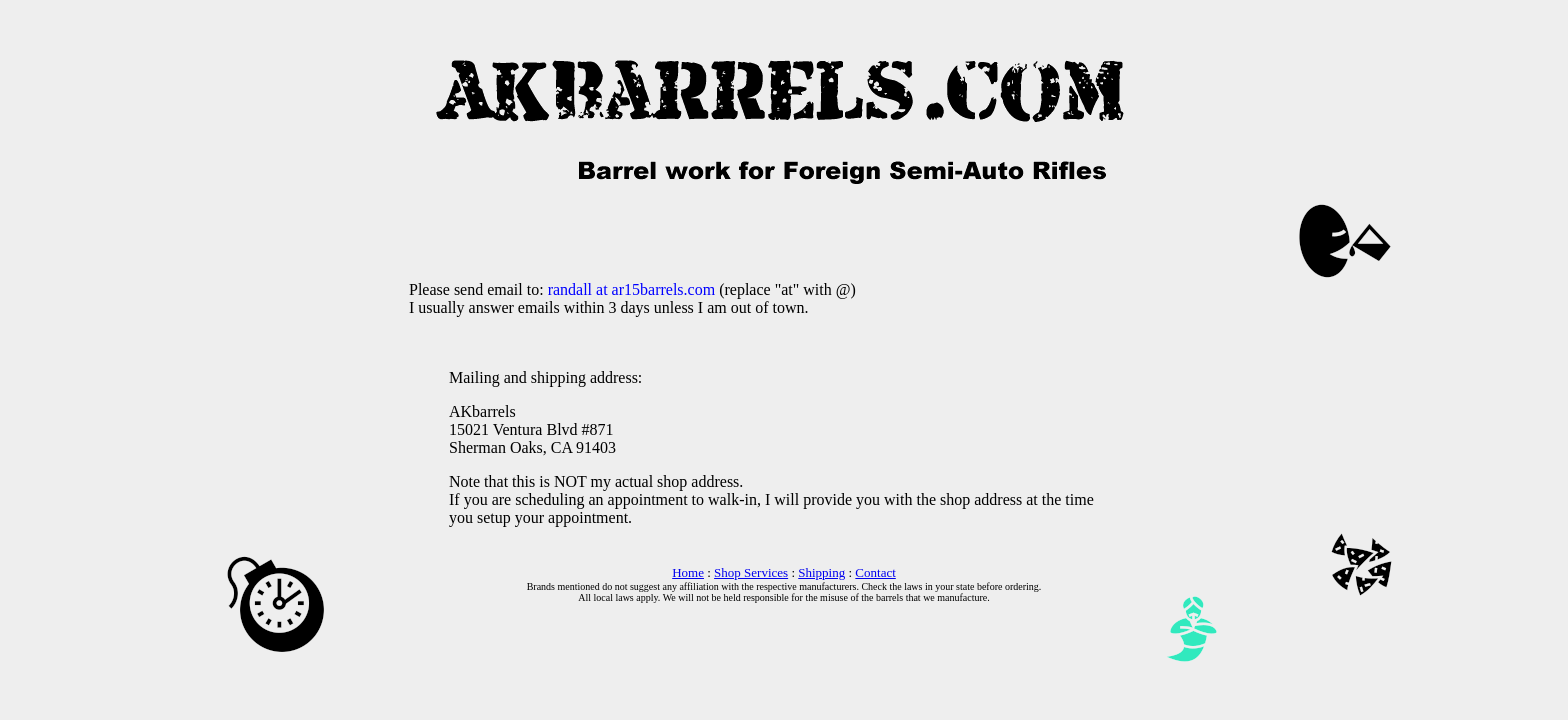 Image resolution: width=1568 pixels, height=720 pixels. I want to click on browse mexican food options, so click(1361, 564).